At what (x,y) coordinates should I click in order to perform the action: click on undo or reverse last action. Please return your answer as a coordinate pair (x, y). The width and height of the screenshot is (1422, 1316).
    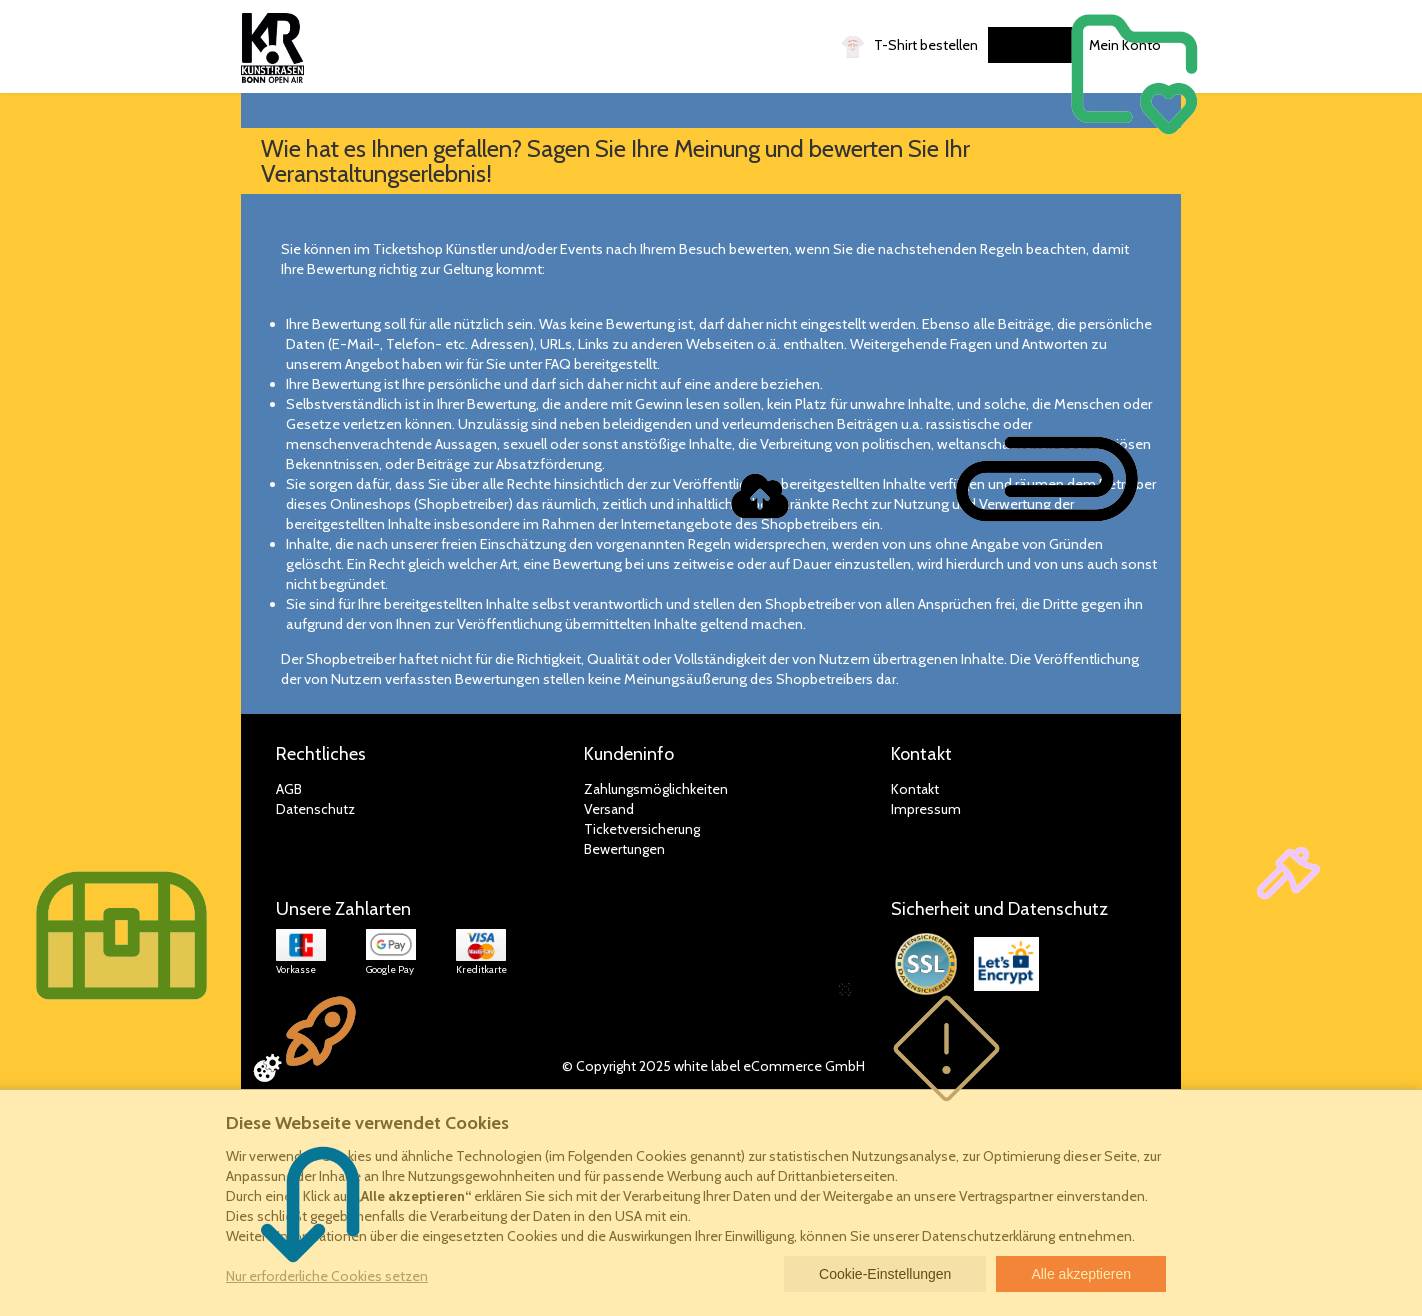
    Looking at the image, I should click on (314, 1204).